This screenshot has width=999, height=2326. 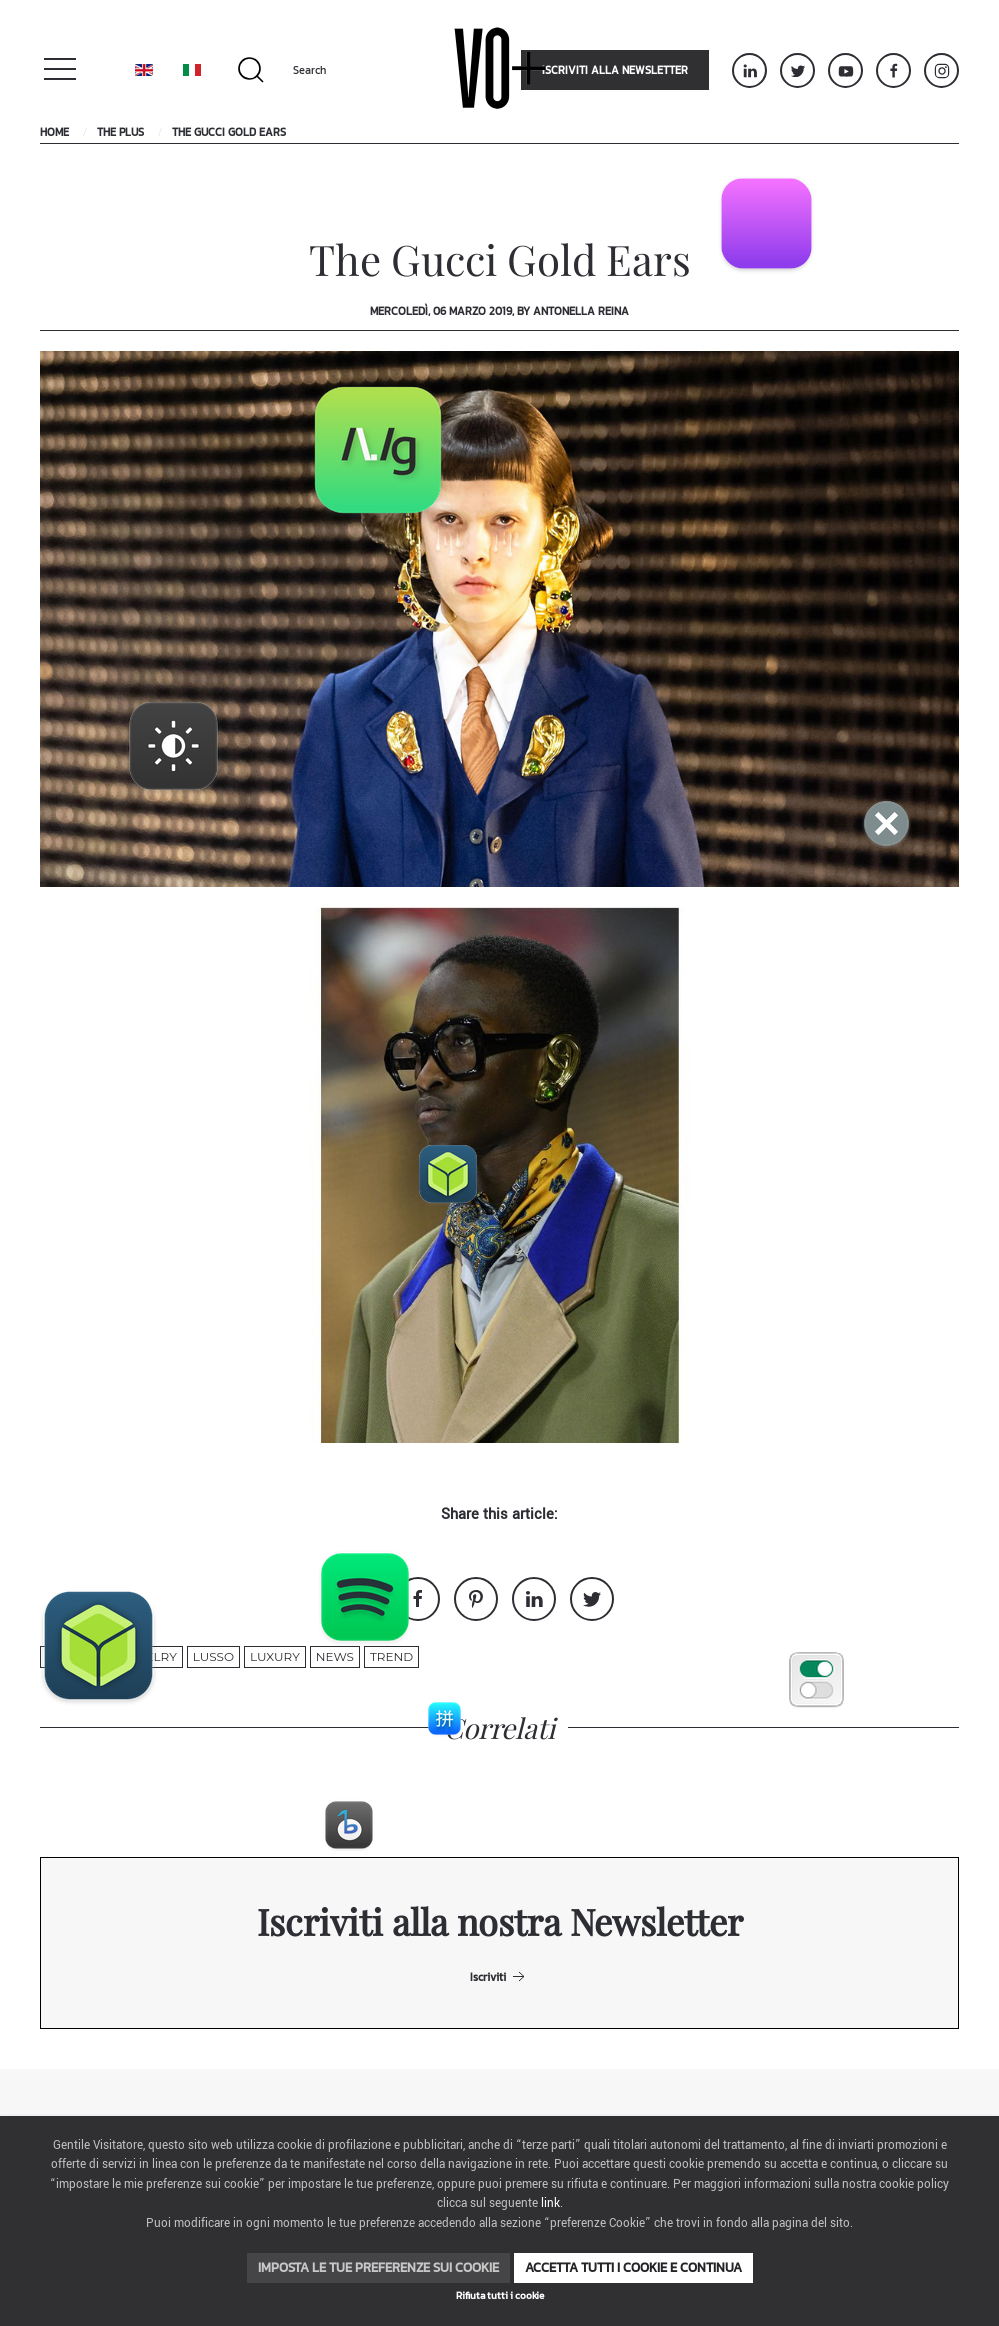 What do you see at coordinates (448, 1174) in the screenshot?
I see `open balenaEtcher to flash OS images` at bounding box center [448, 1174].